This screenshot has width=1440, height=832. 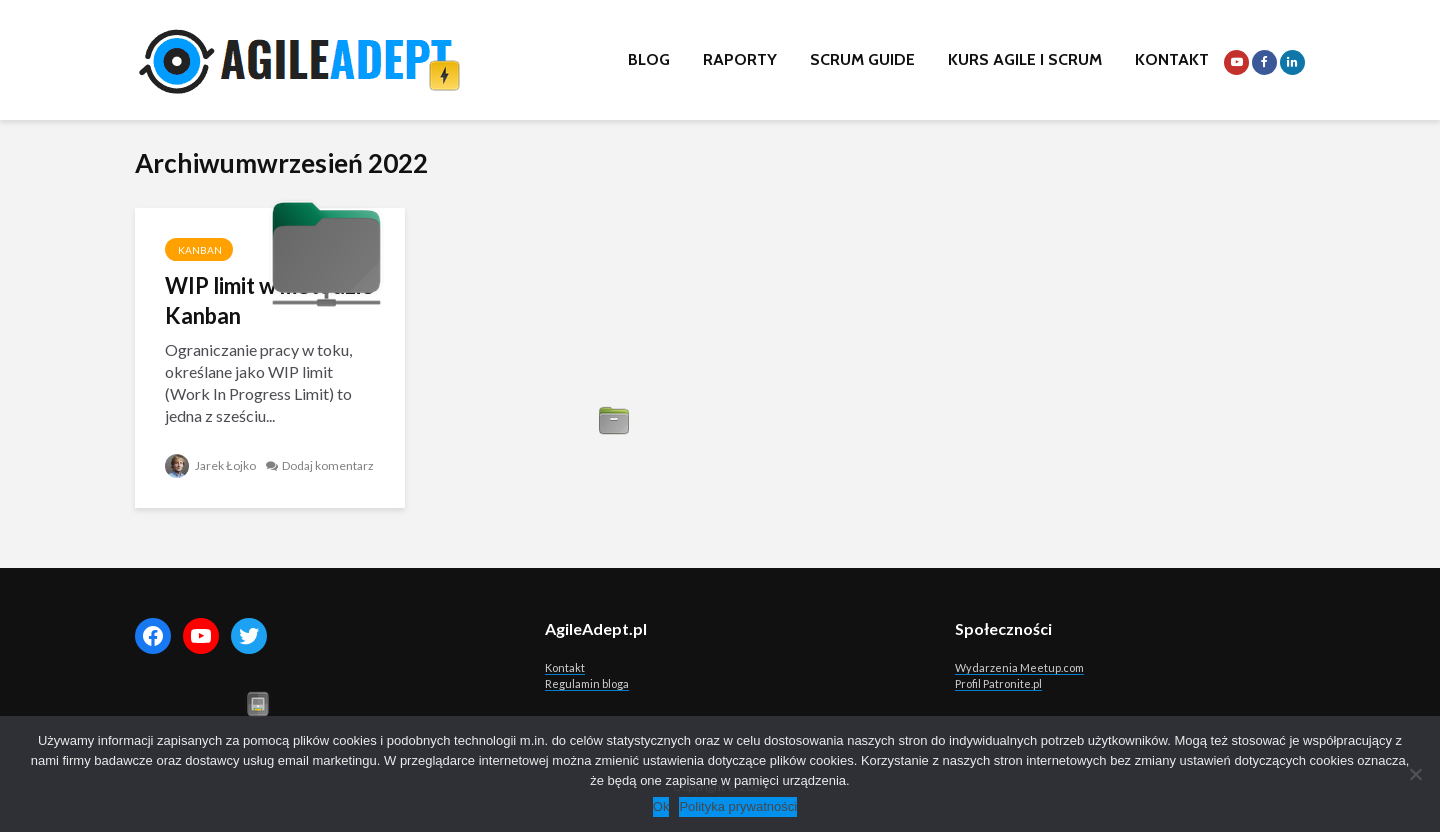 I want to click on open power management settings, so click(x=444, y=75).